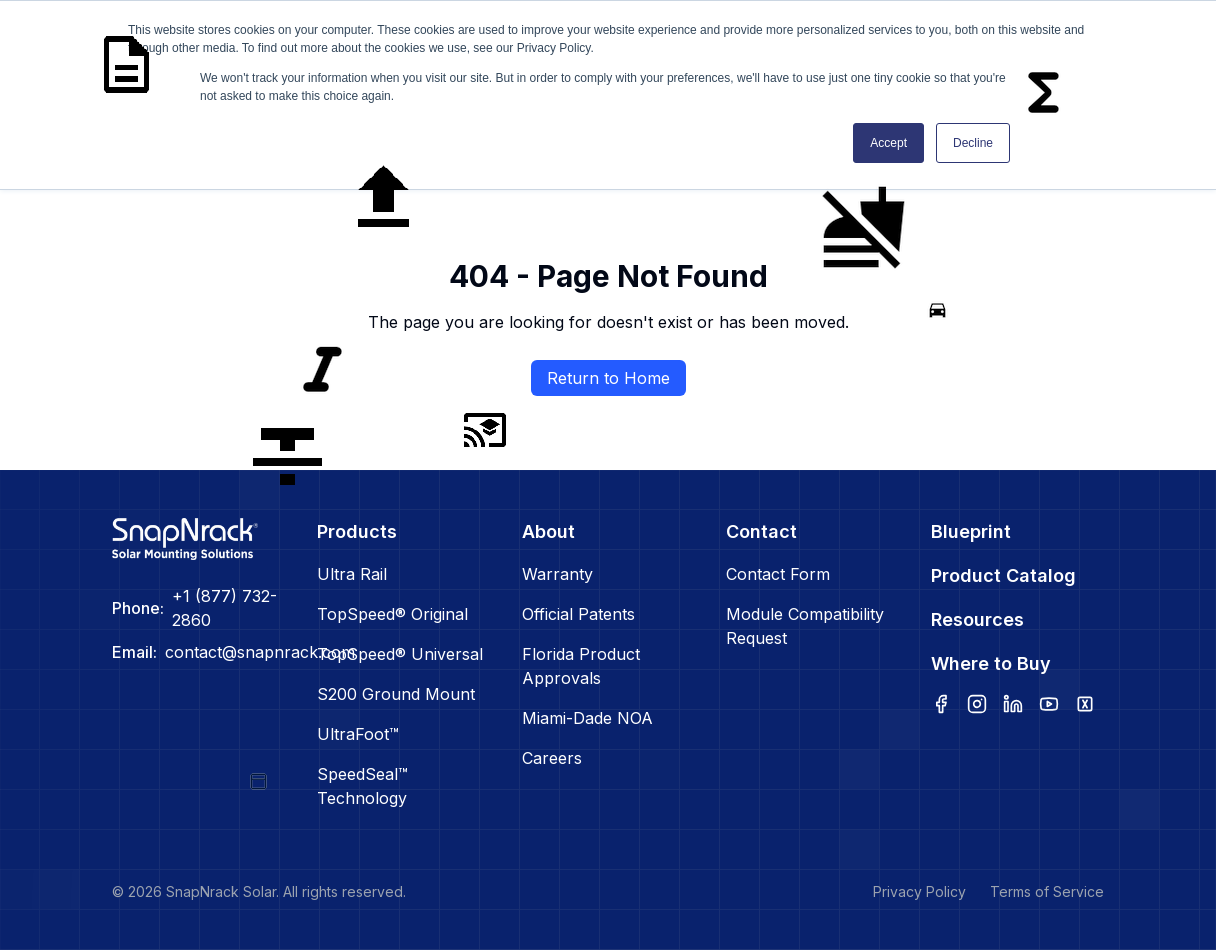 Image resolution: width=1216 pixels, height=950 pixels. What do you see at coordinates (864, 227) in the screenshot?
I see `indicates food is not allowed in this area` at bounding box center [864, 227].